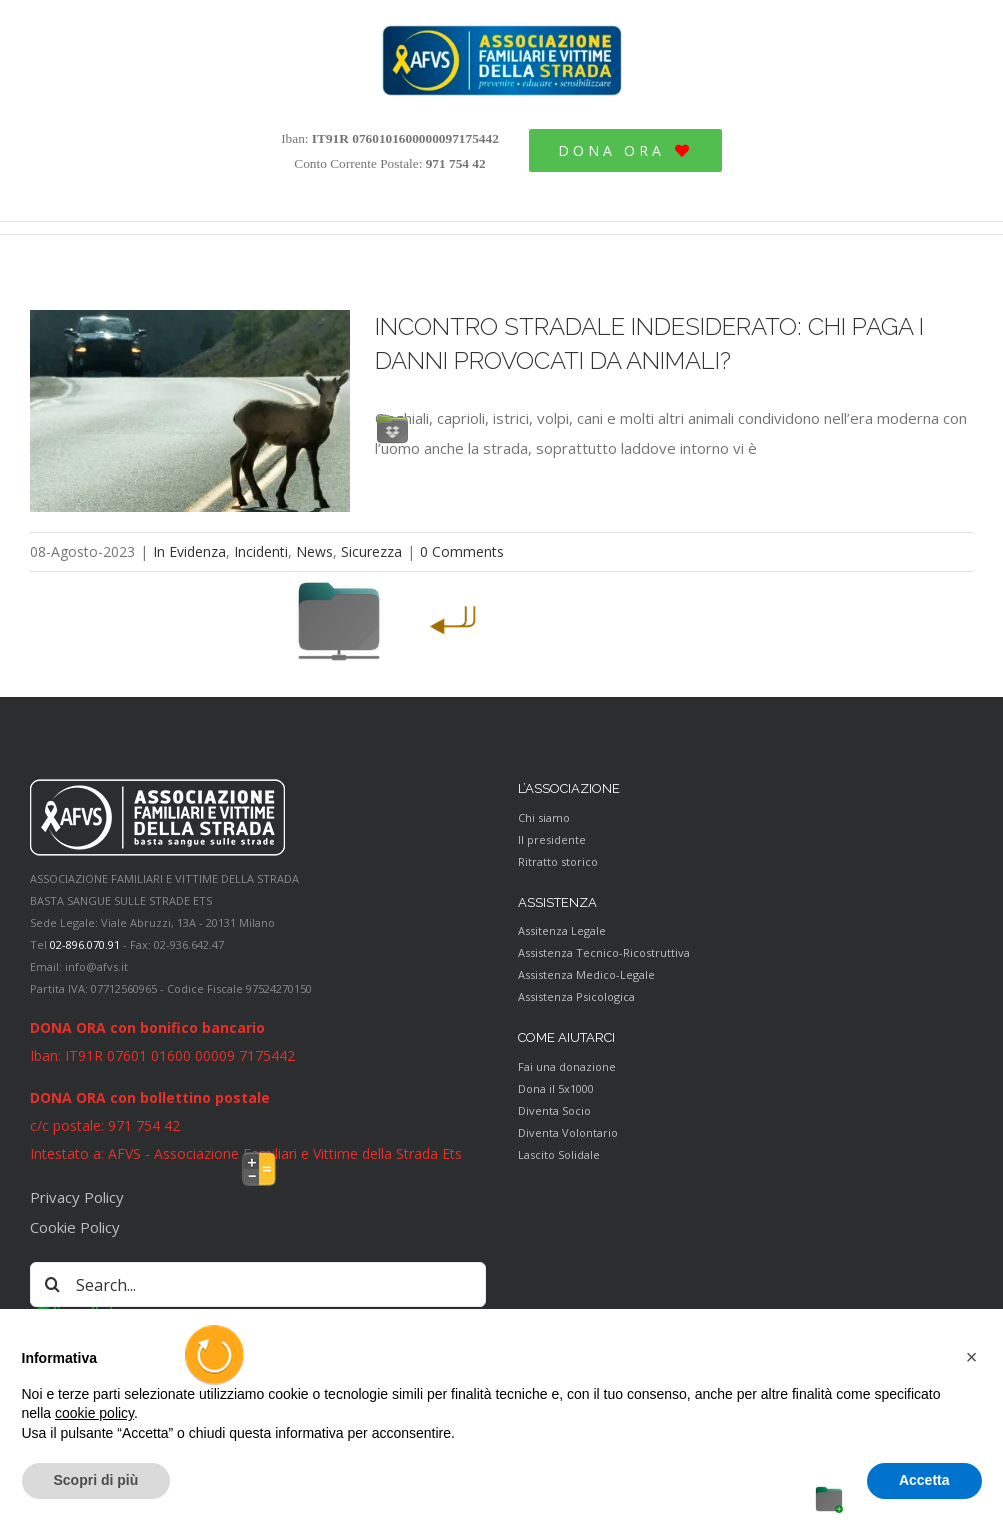  Describe the element at coordinates (215, 1355) in the screenshot. I see `restart the system` at that location.